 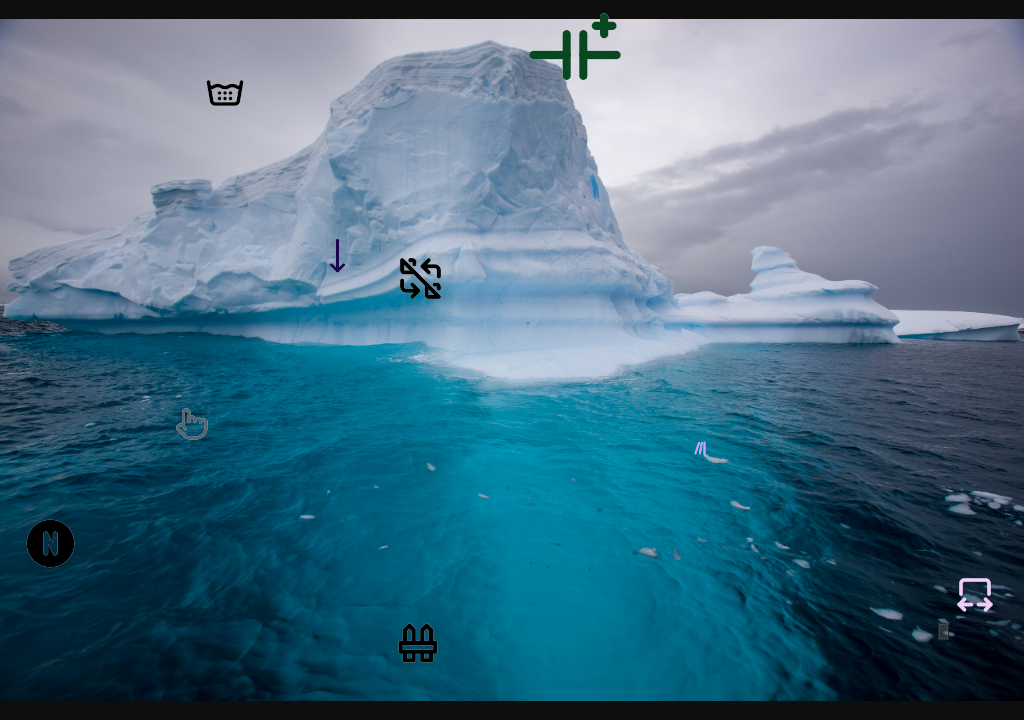 What do you see at coordinates (700, 448) in the screenshot?
I see `indicates a stack of leaning books or documents` at bounding box center [700, 448].